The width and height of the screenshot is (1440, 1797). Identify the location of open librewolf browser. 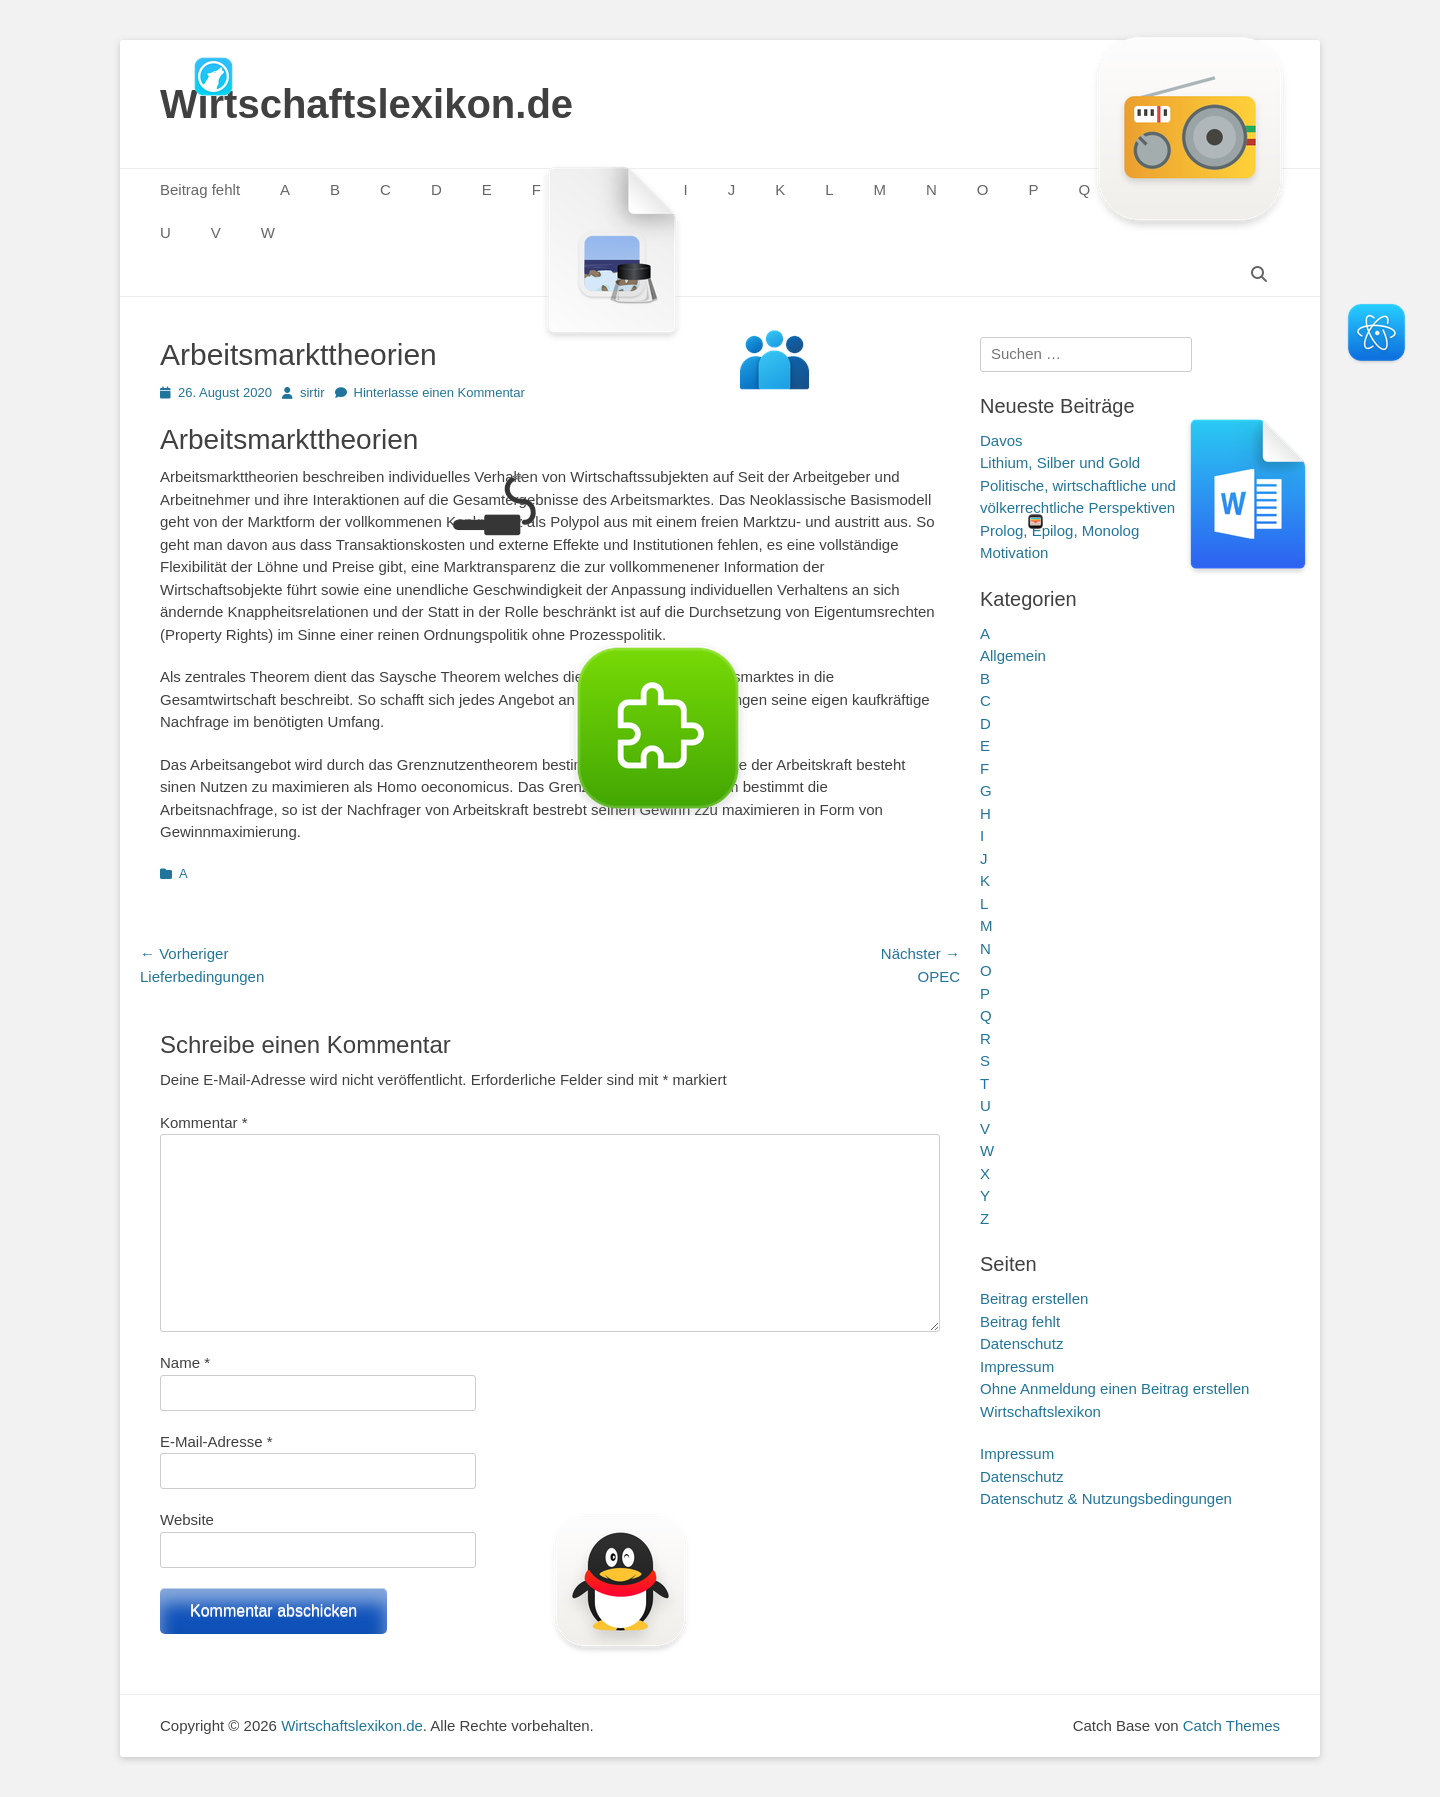
(213, 76).